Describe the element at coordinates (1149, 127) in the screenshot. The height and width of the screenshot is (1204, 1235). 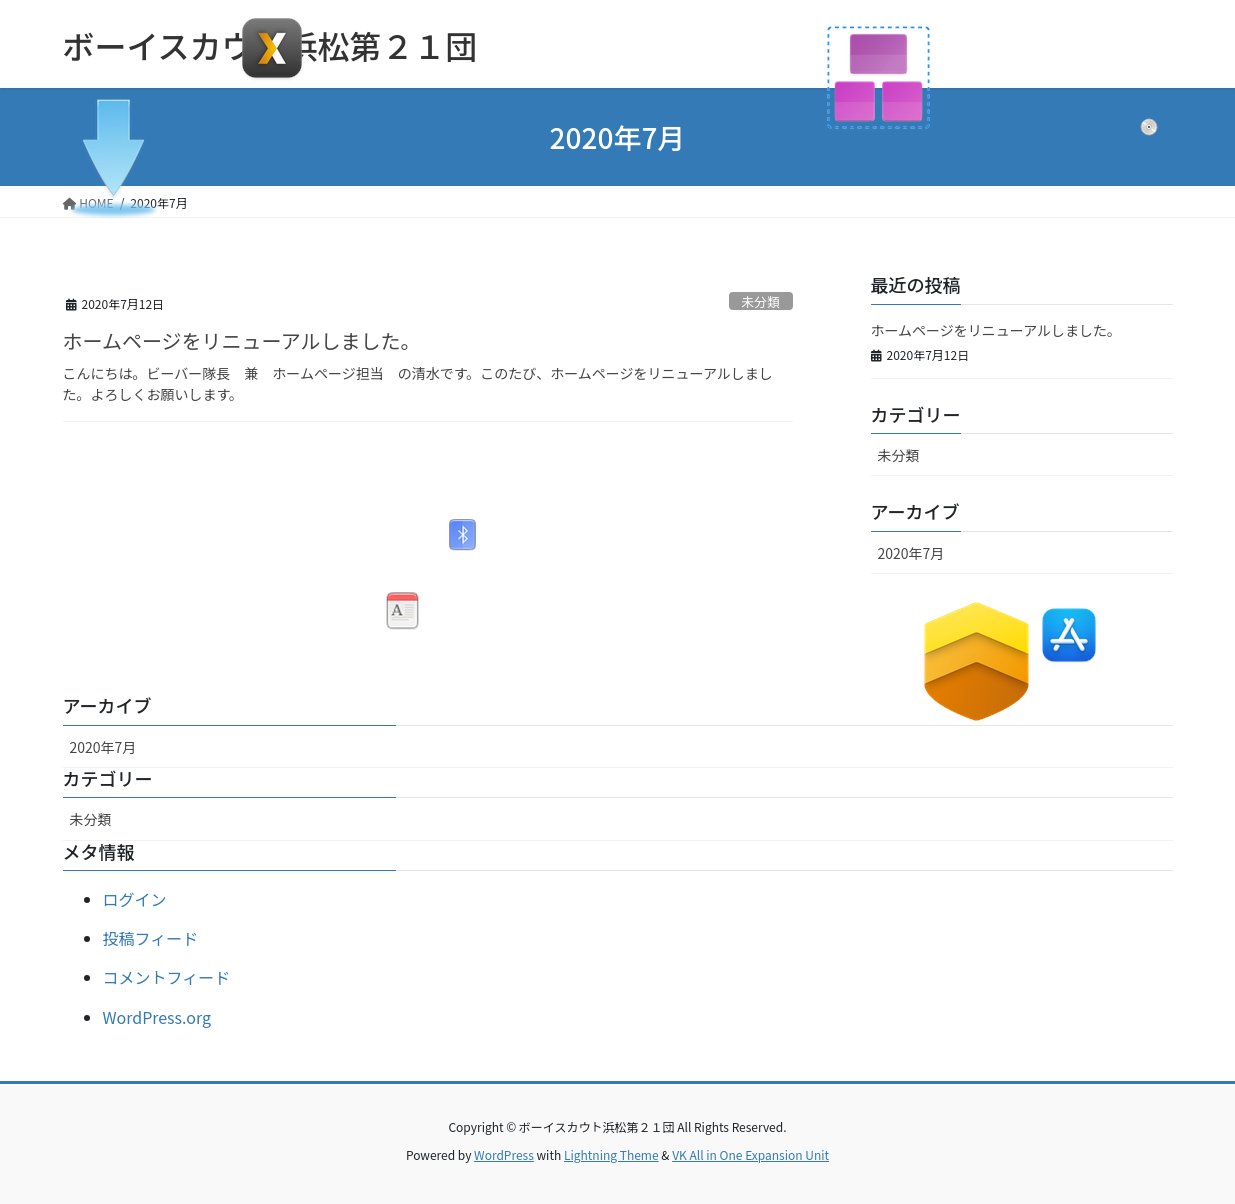
I see `unmount or eject a DVD disc` at that location.